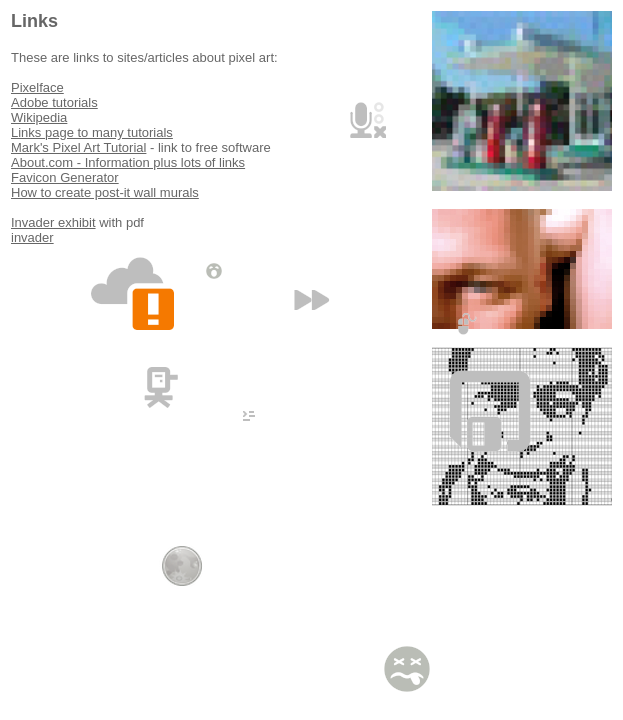 The width and height of the screenshot is (623, 720). I want to click on fast forward media playback, so click(312, 300).